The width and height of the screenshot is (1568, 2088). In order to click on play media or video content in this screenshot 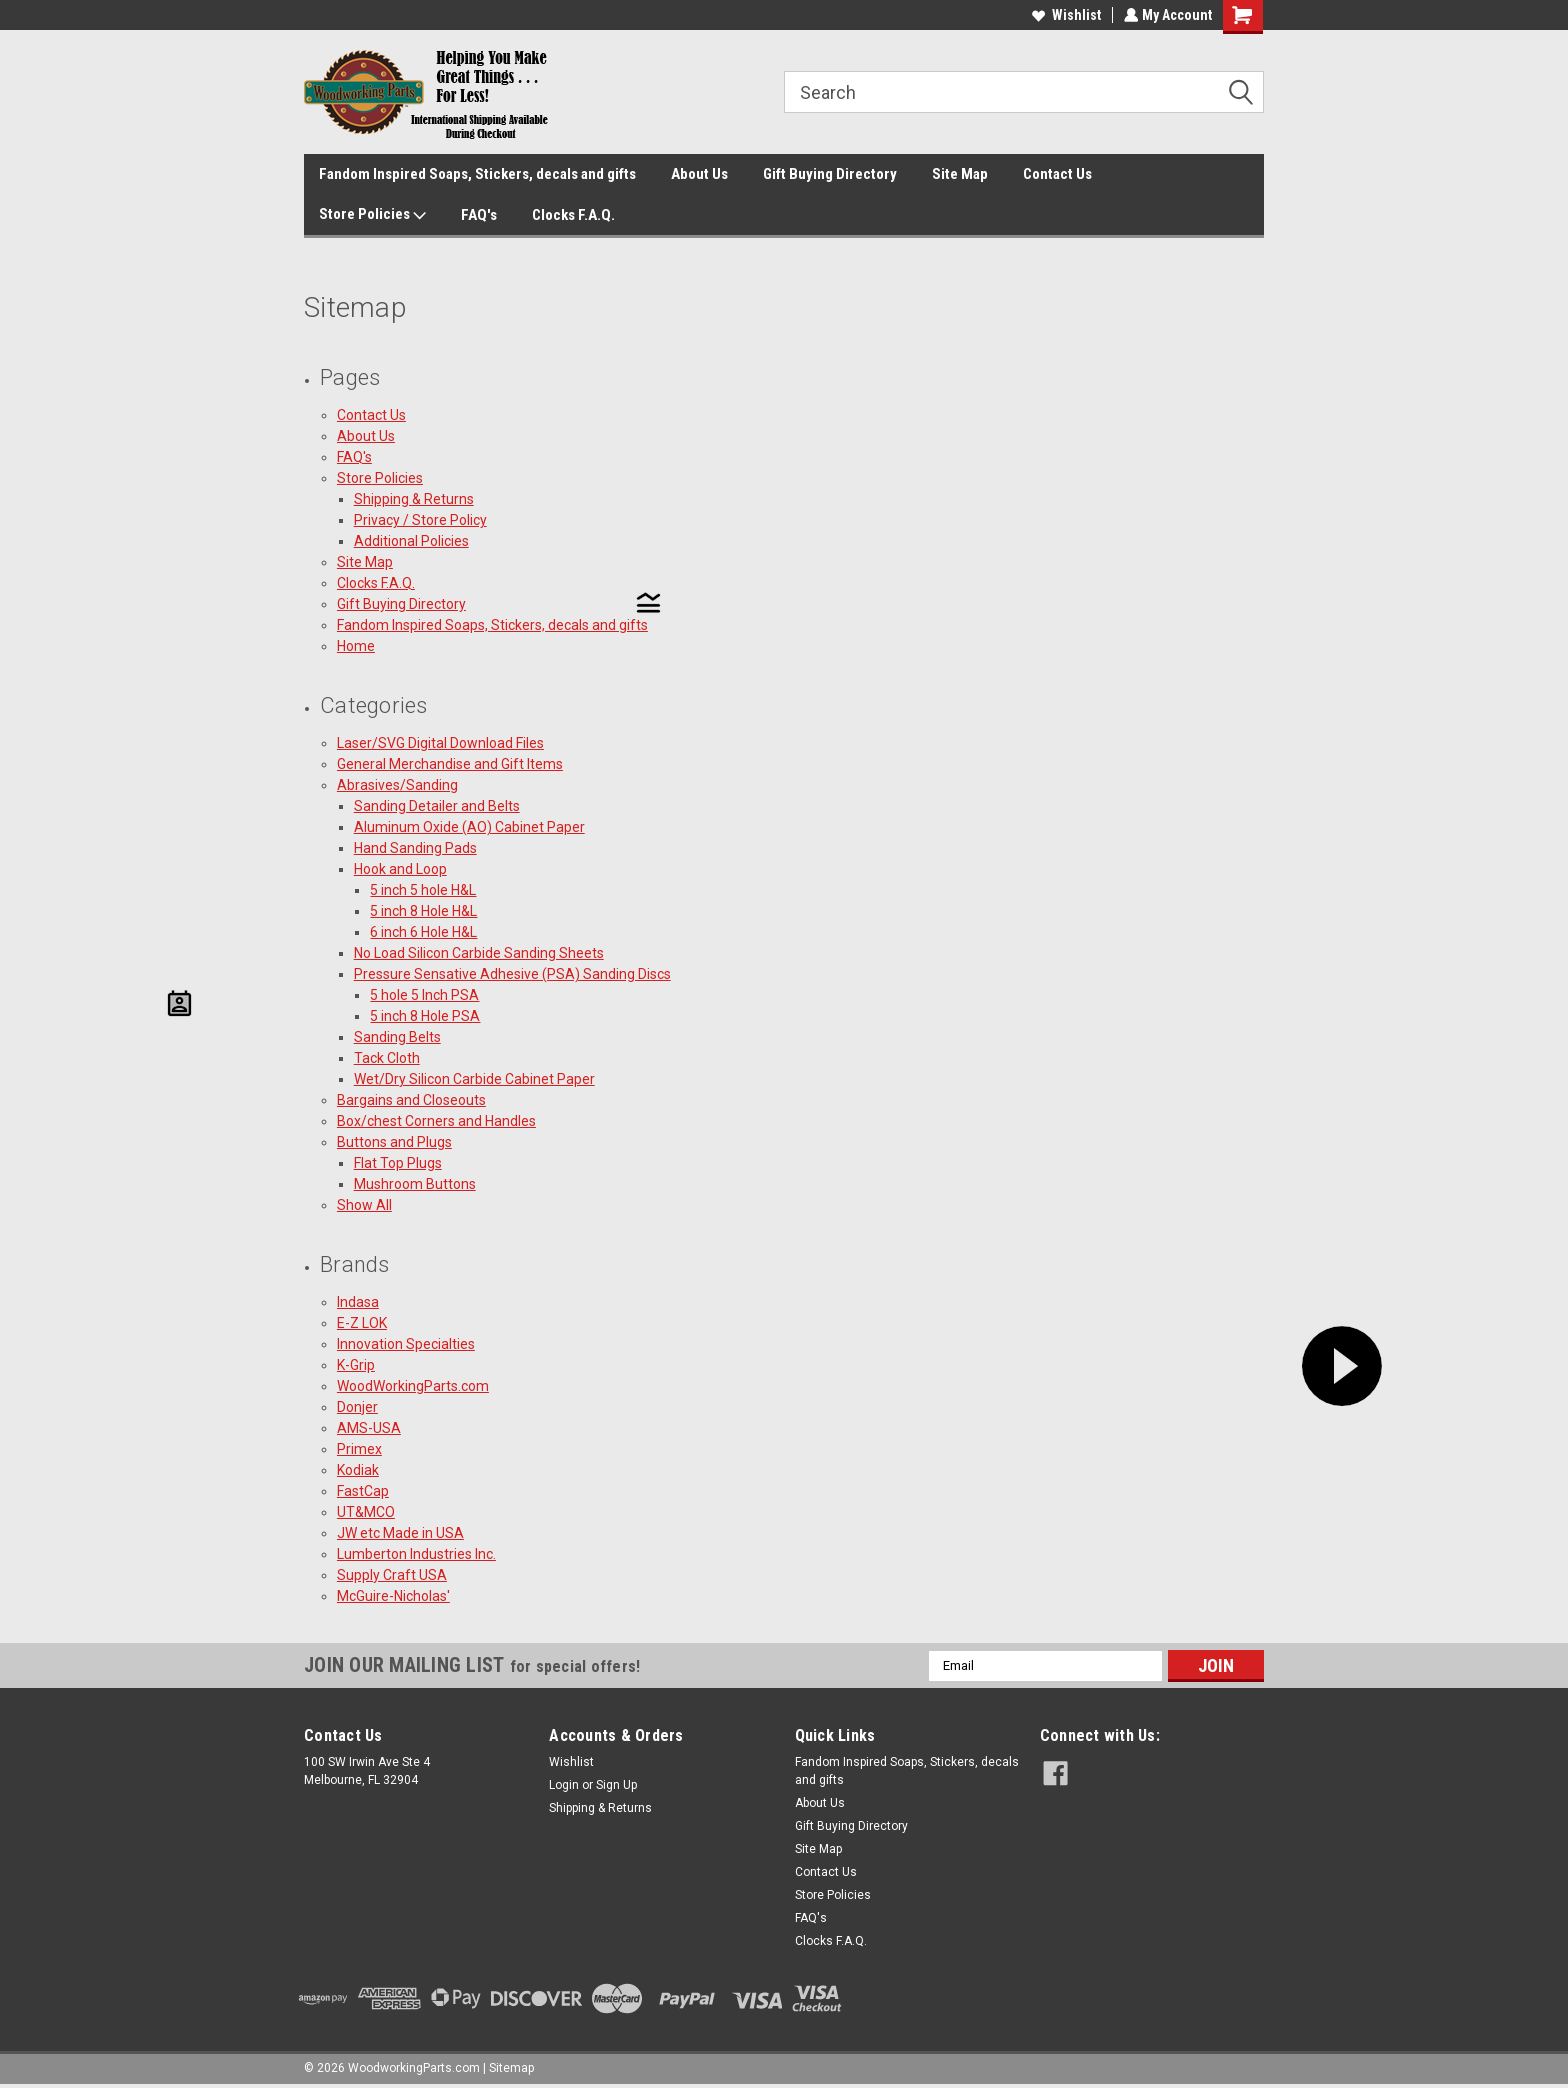, I will do `click(1342, 1366)`.